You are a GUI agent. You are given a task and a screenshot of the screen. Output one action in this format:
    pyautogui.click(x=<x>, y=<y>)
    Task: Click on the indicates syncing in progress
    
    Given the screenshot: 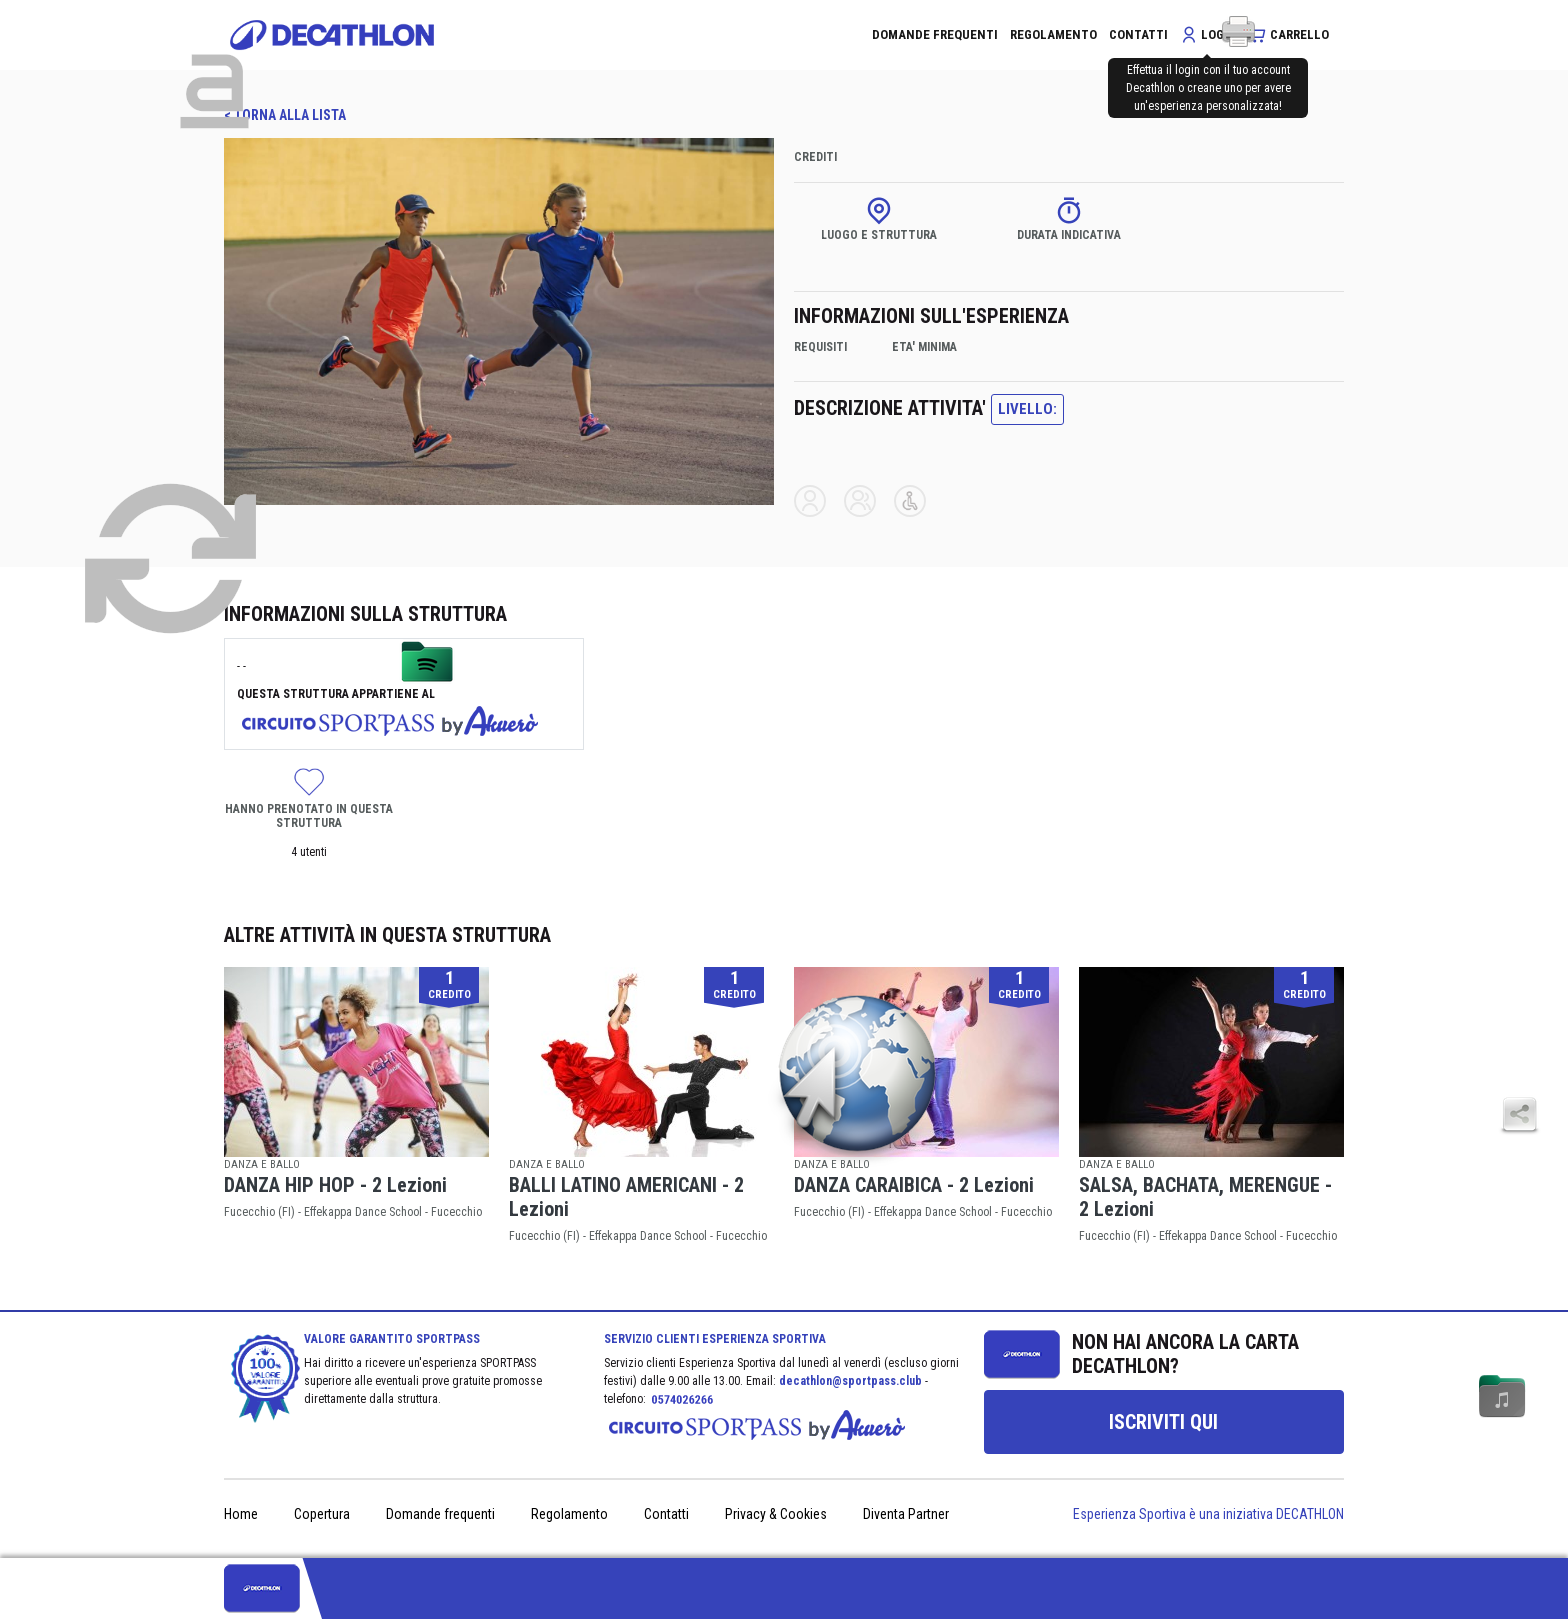 What is the action you would take?
    pyautogui.click(x=170, y=558)
    